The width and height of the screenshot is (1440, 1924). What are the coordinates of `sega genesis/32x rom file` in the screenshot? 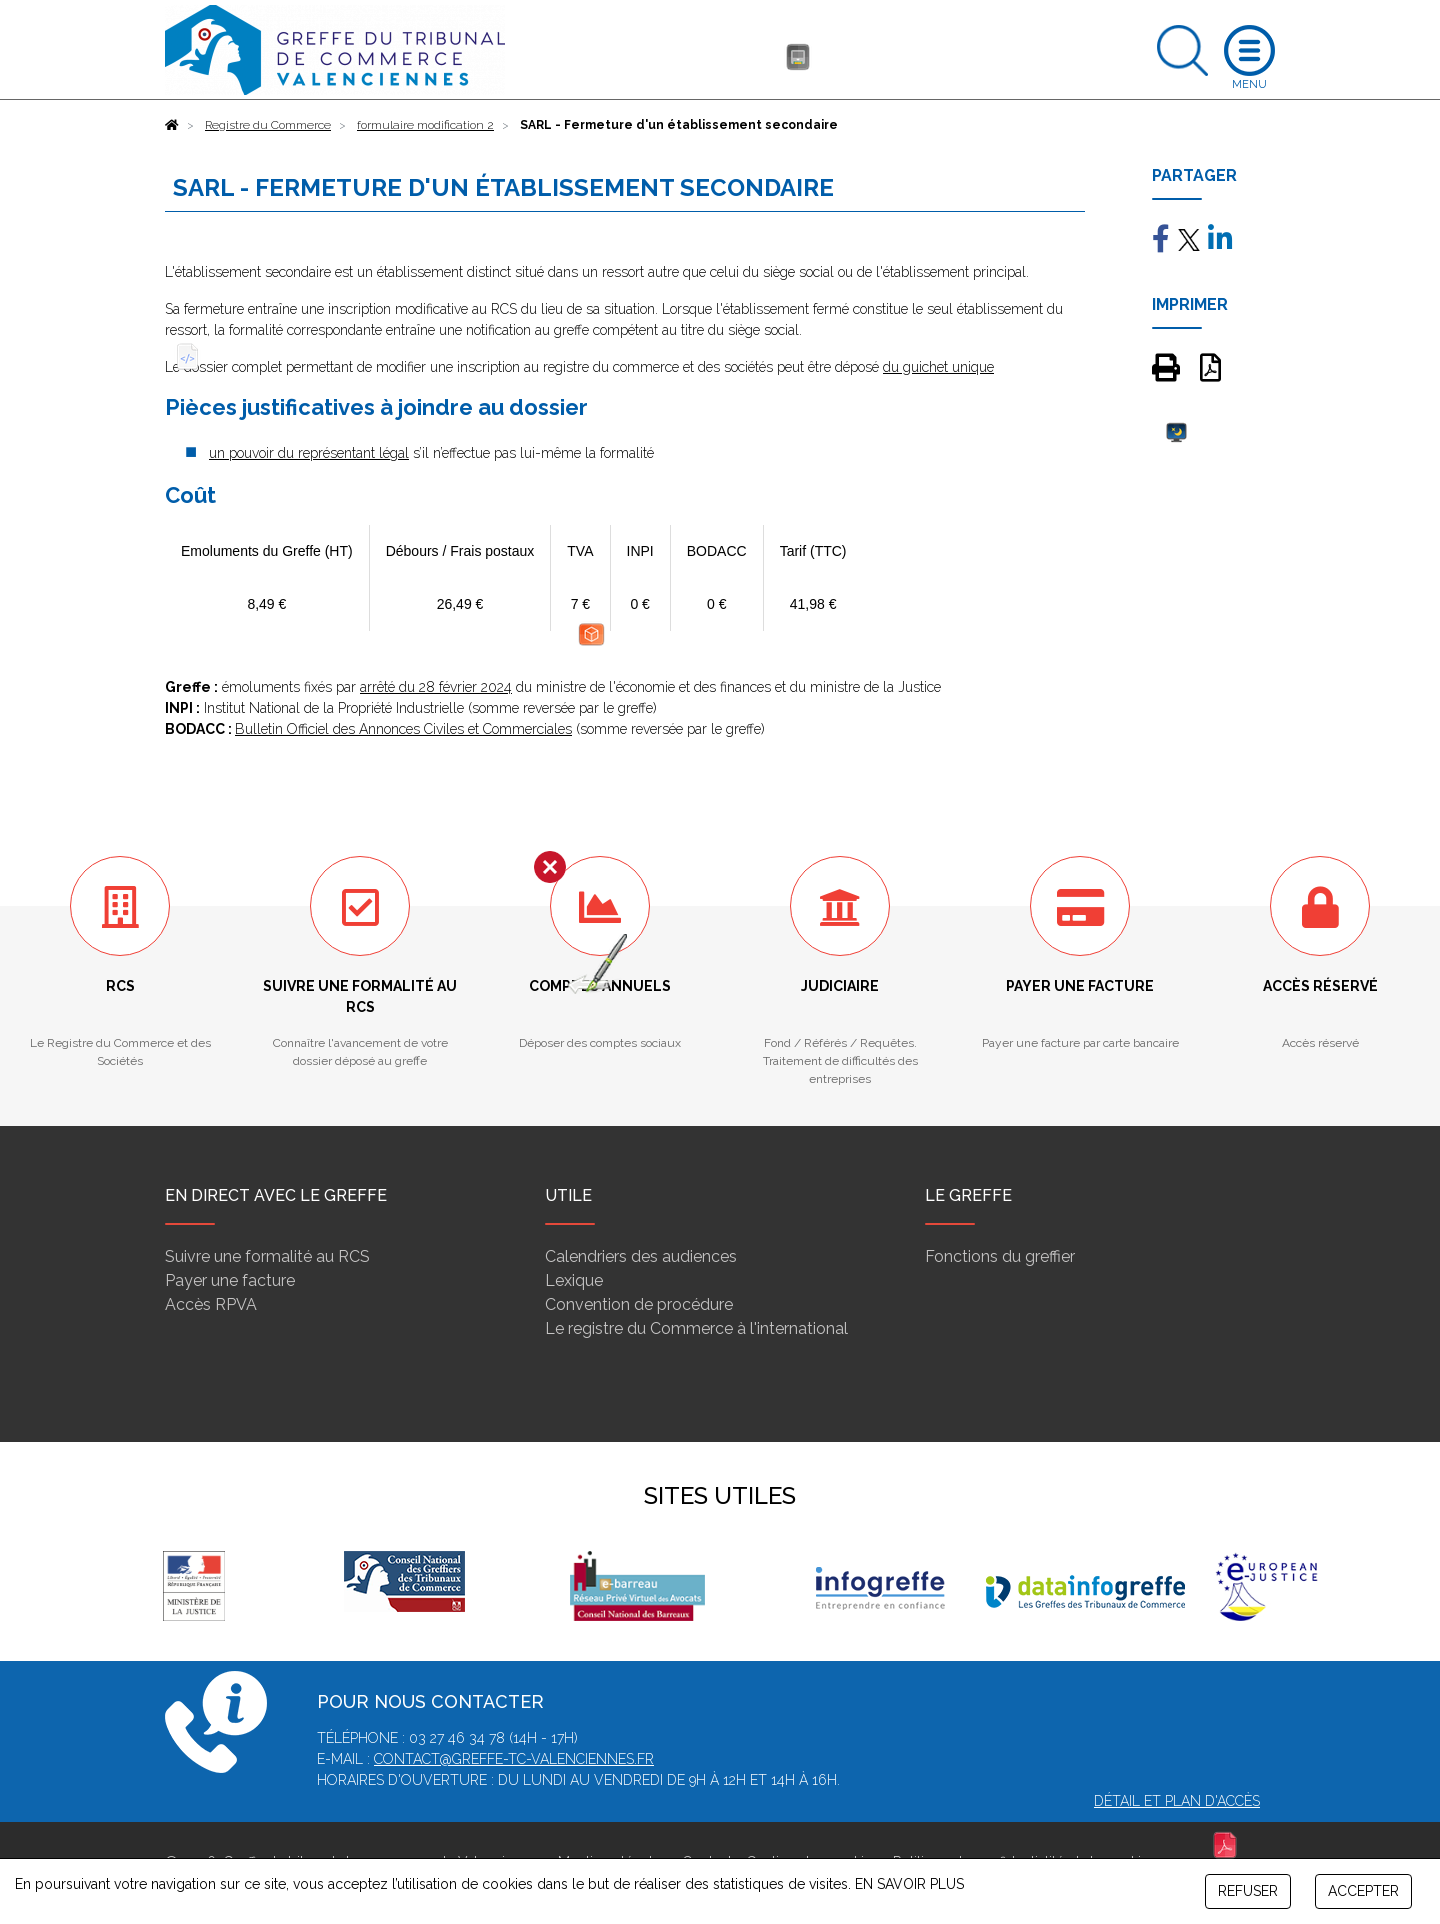 It's located at (798, 57).